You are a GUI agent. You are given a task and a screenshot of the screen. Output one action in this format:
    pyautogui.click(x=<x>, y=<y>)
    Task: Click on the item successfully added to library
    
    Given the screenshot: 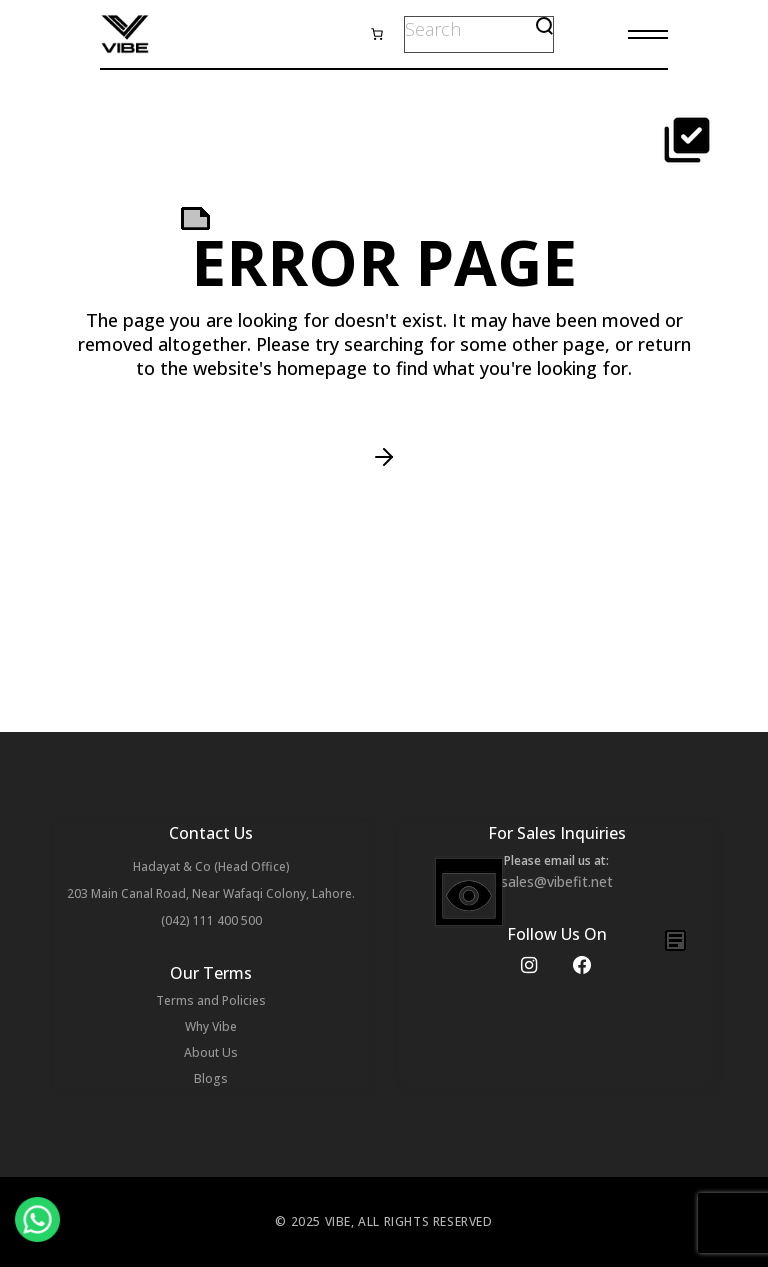 What is the action you would take?
    pyautogui.click(x=687, y=140)
    